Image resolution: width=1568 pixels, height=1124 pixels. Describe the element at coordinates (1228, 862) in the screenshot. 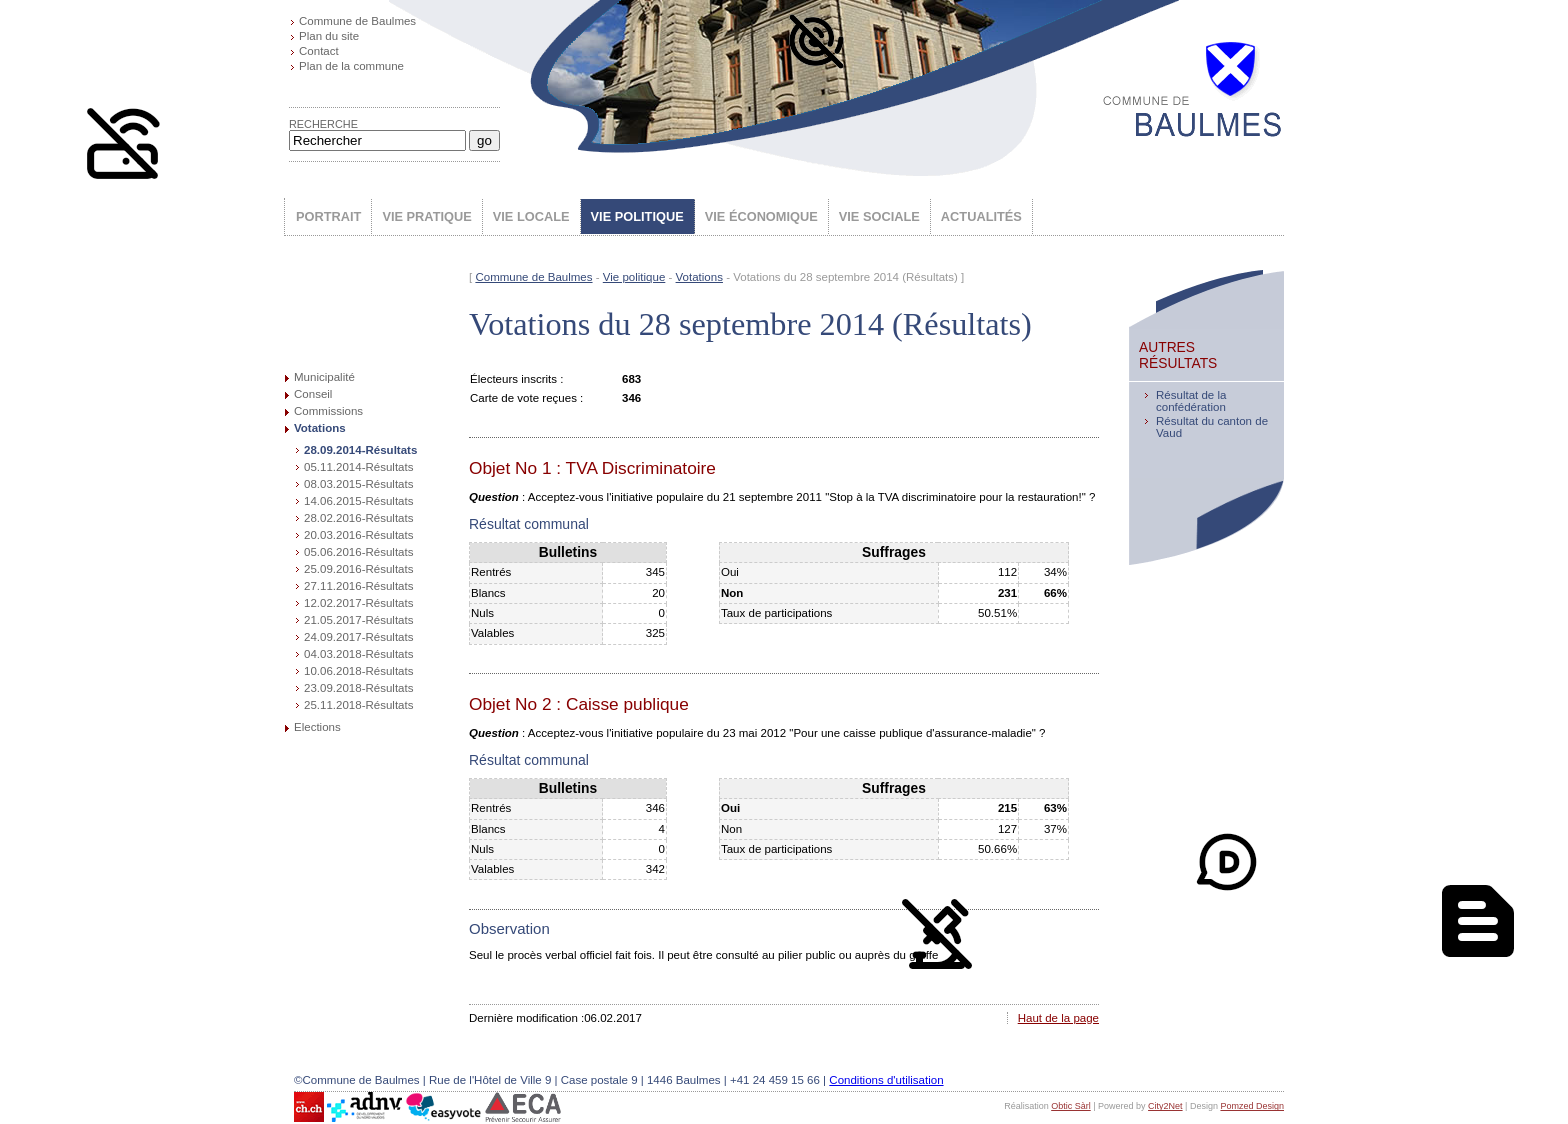

I see `disqus commenting platform logo` at that location.